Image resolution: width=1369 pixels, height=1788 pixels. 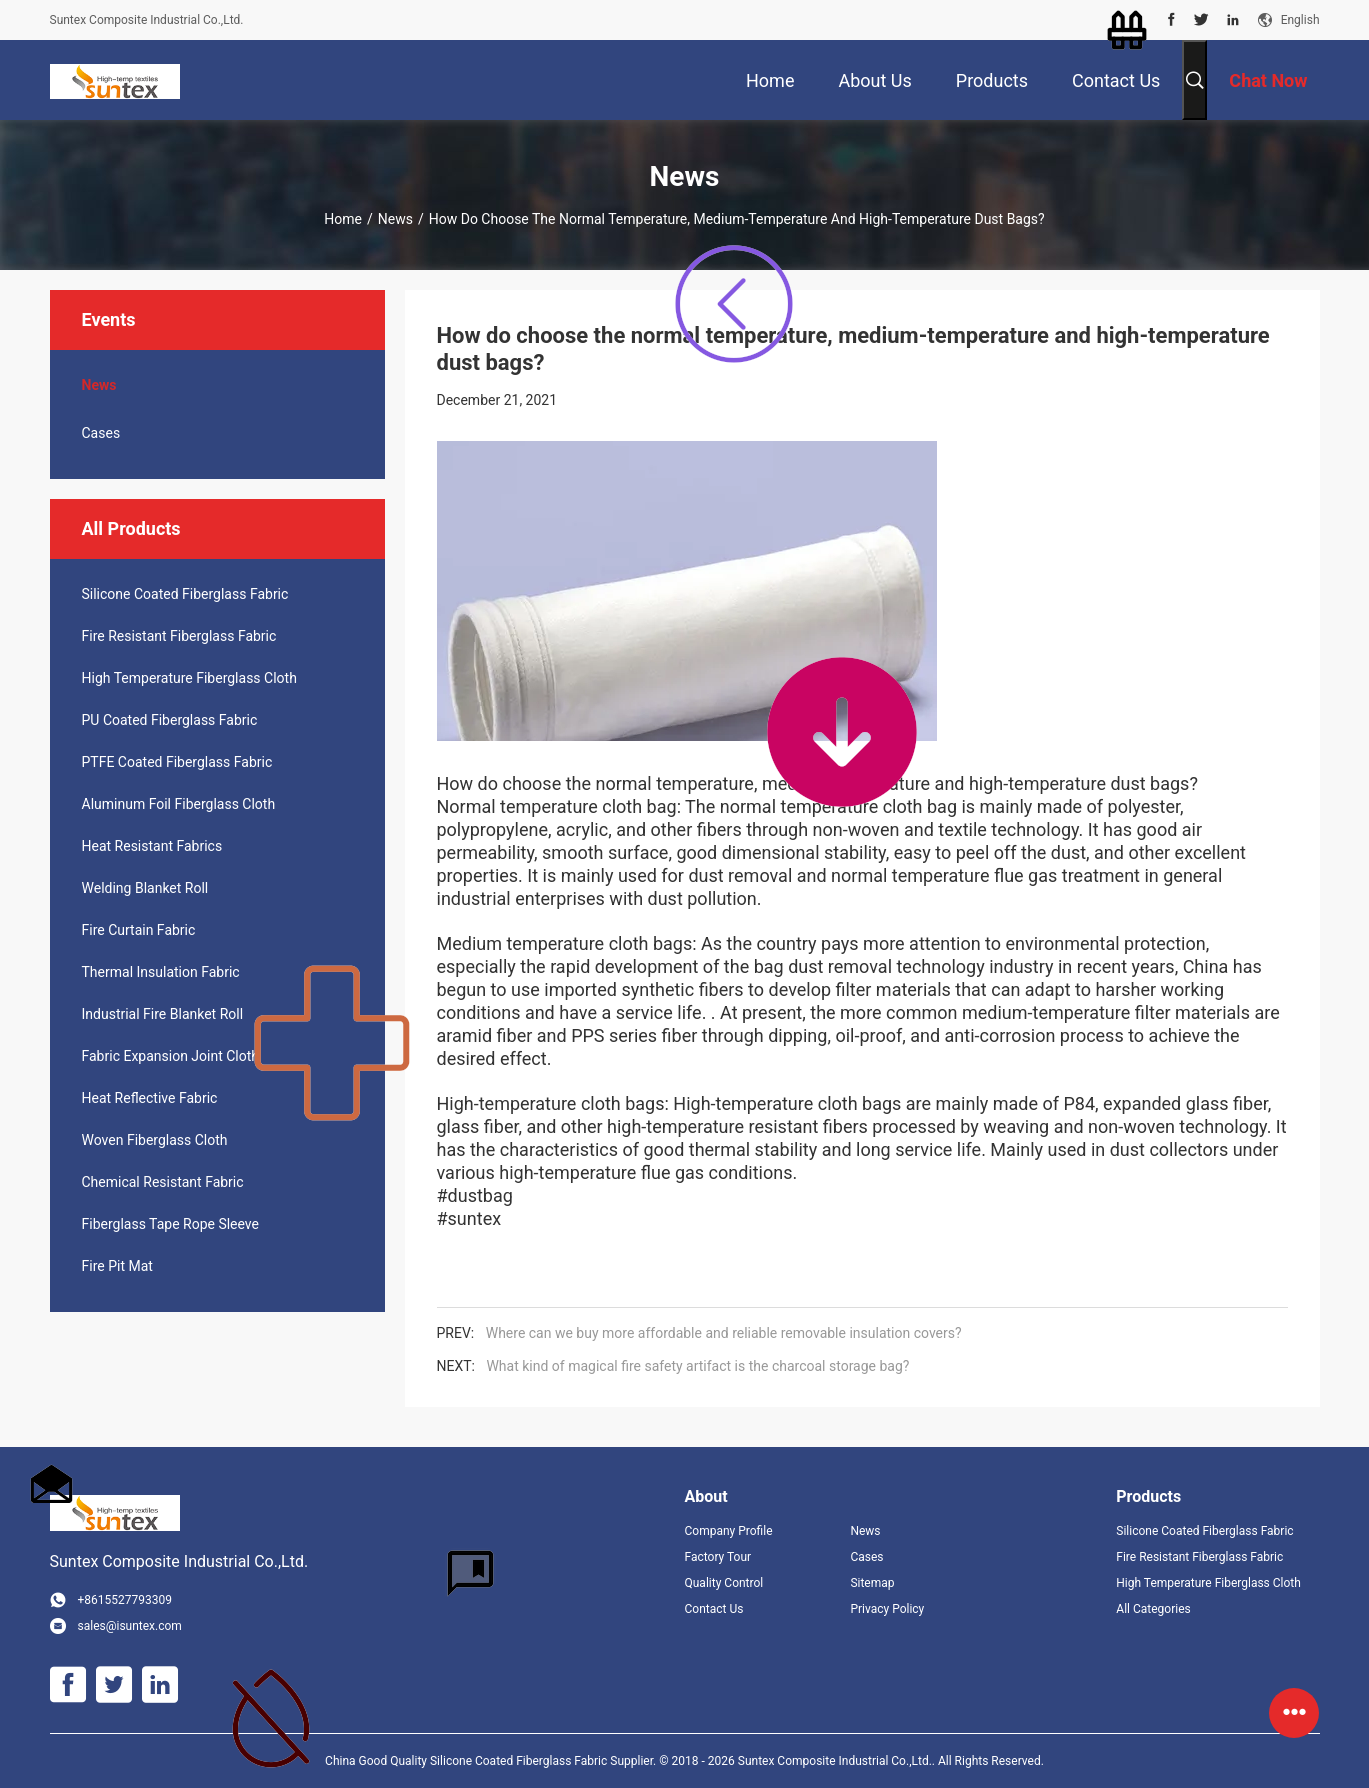 I want to click on go back to the previous screen, so click(x=734, y=304).